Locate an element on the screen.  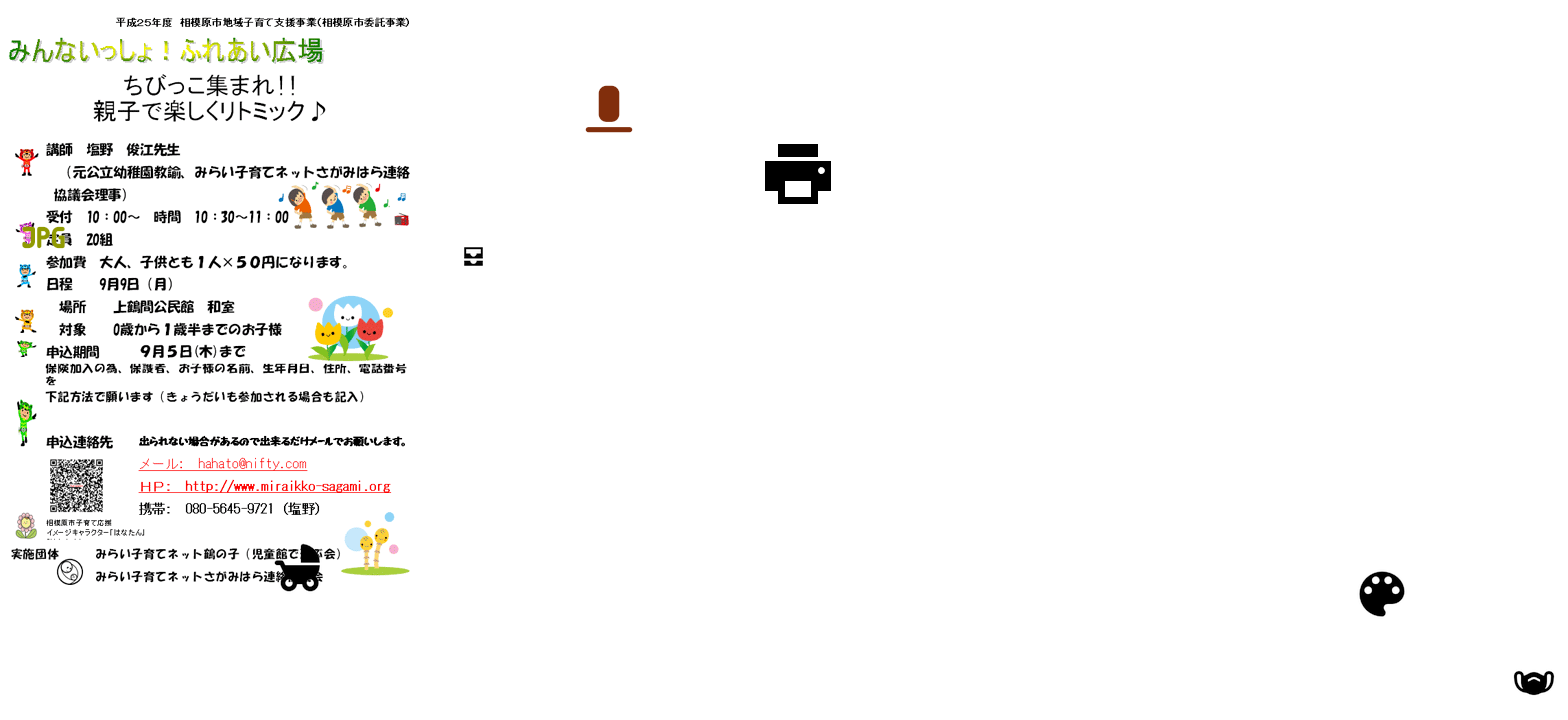
print this document is located at coordinates (798, 174).